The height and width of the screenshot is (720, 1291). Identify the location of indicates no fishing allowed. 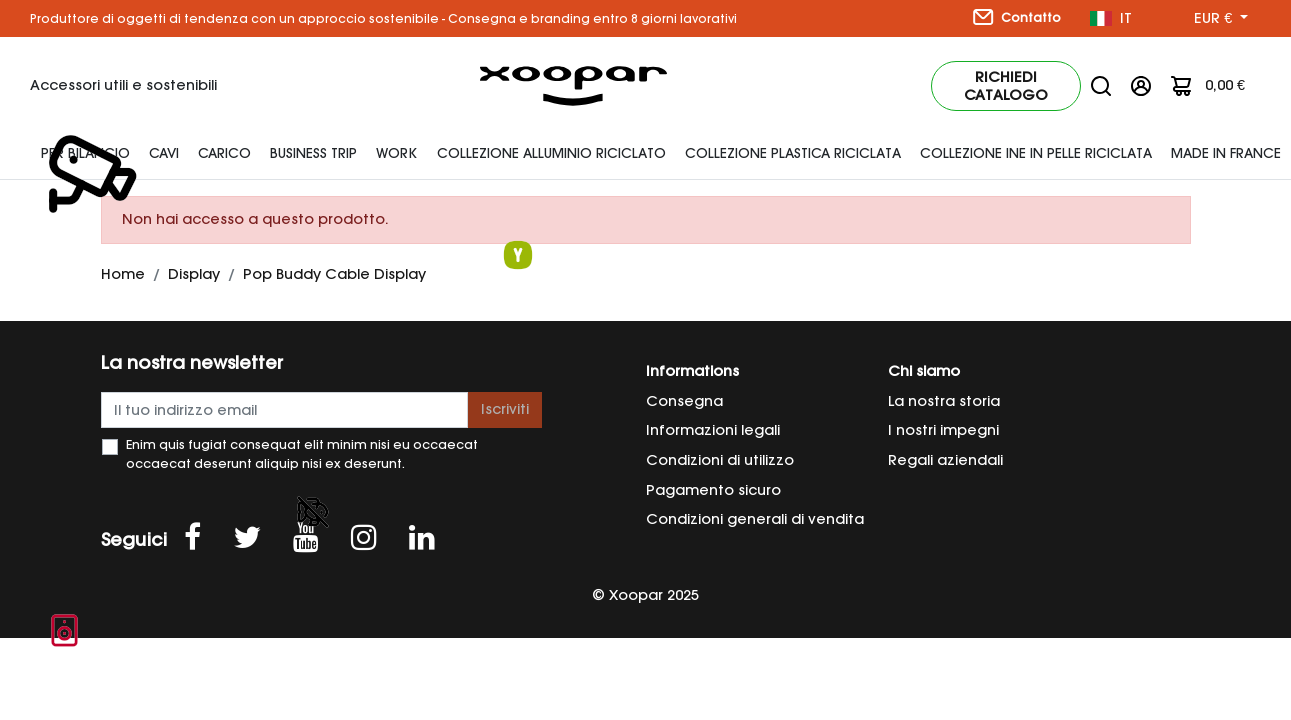
(313, 512).